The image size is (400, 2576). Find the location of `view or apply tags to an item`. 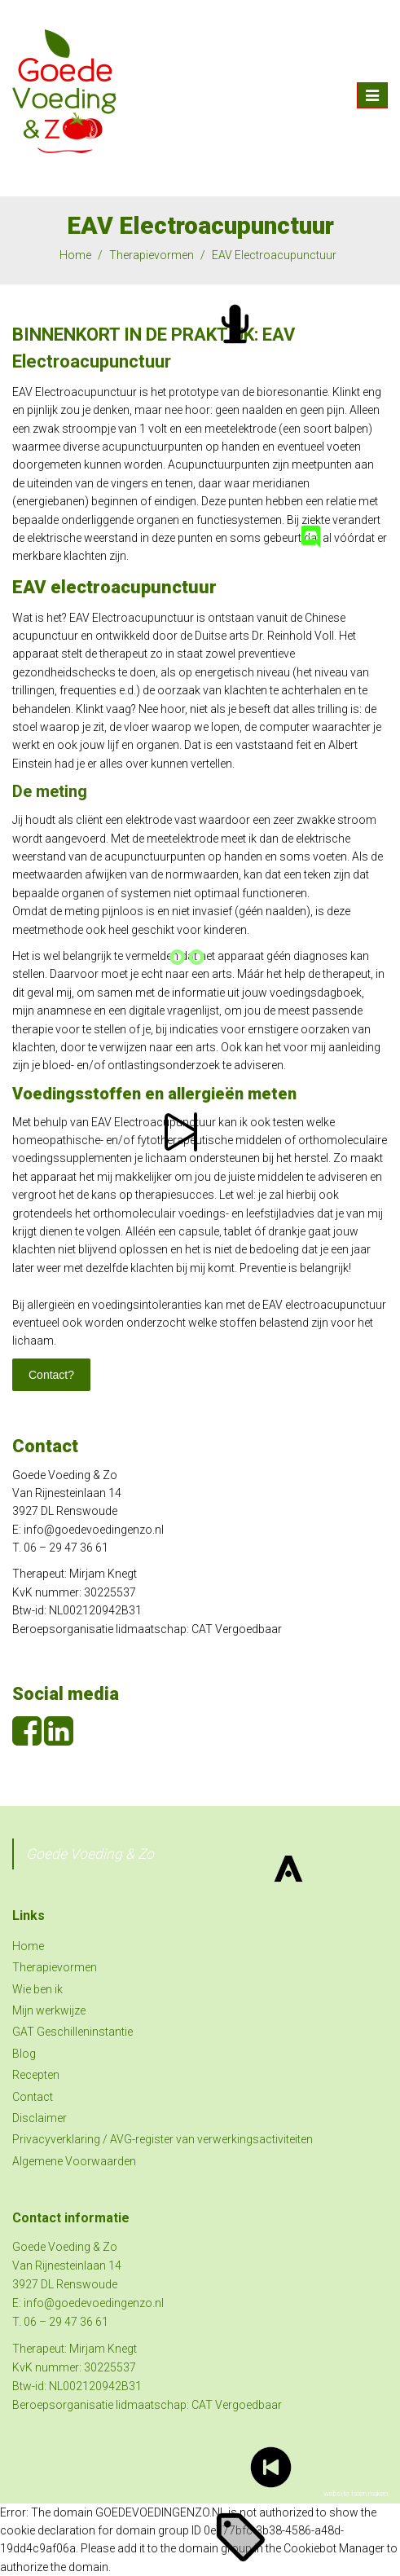

view or apply tags to an item is located at coordinates (240, 2537).